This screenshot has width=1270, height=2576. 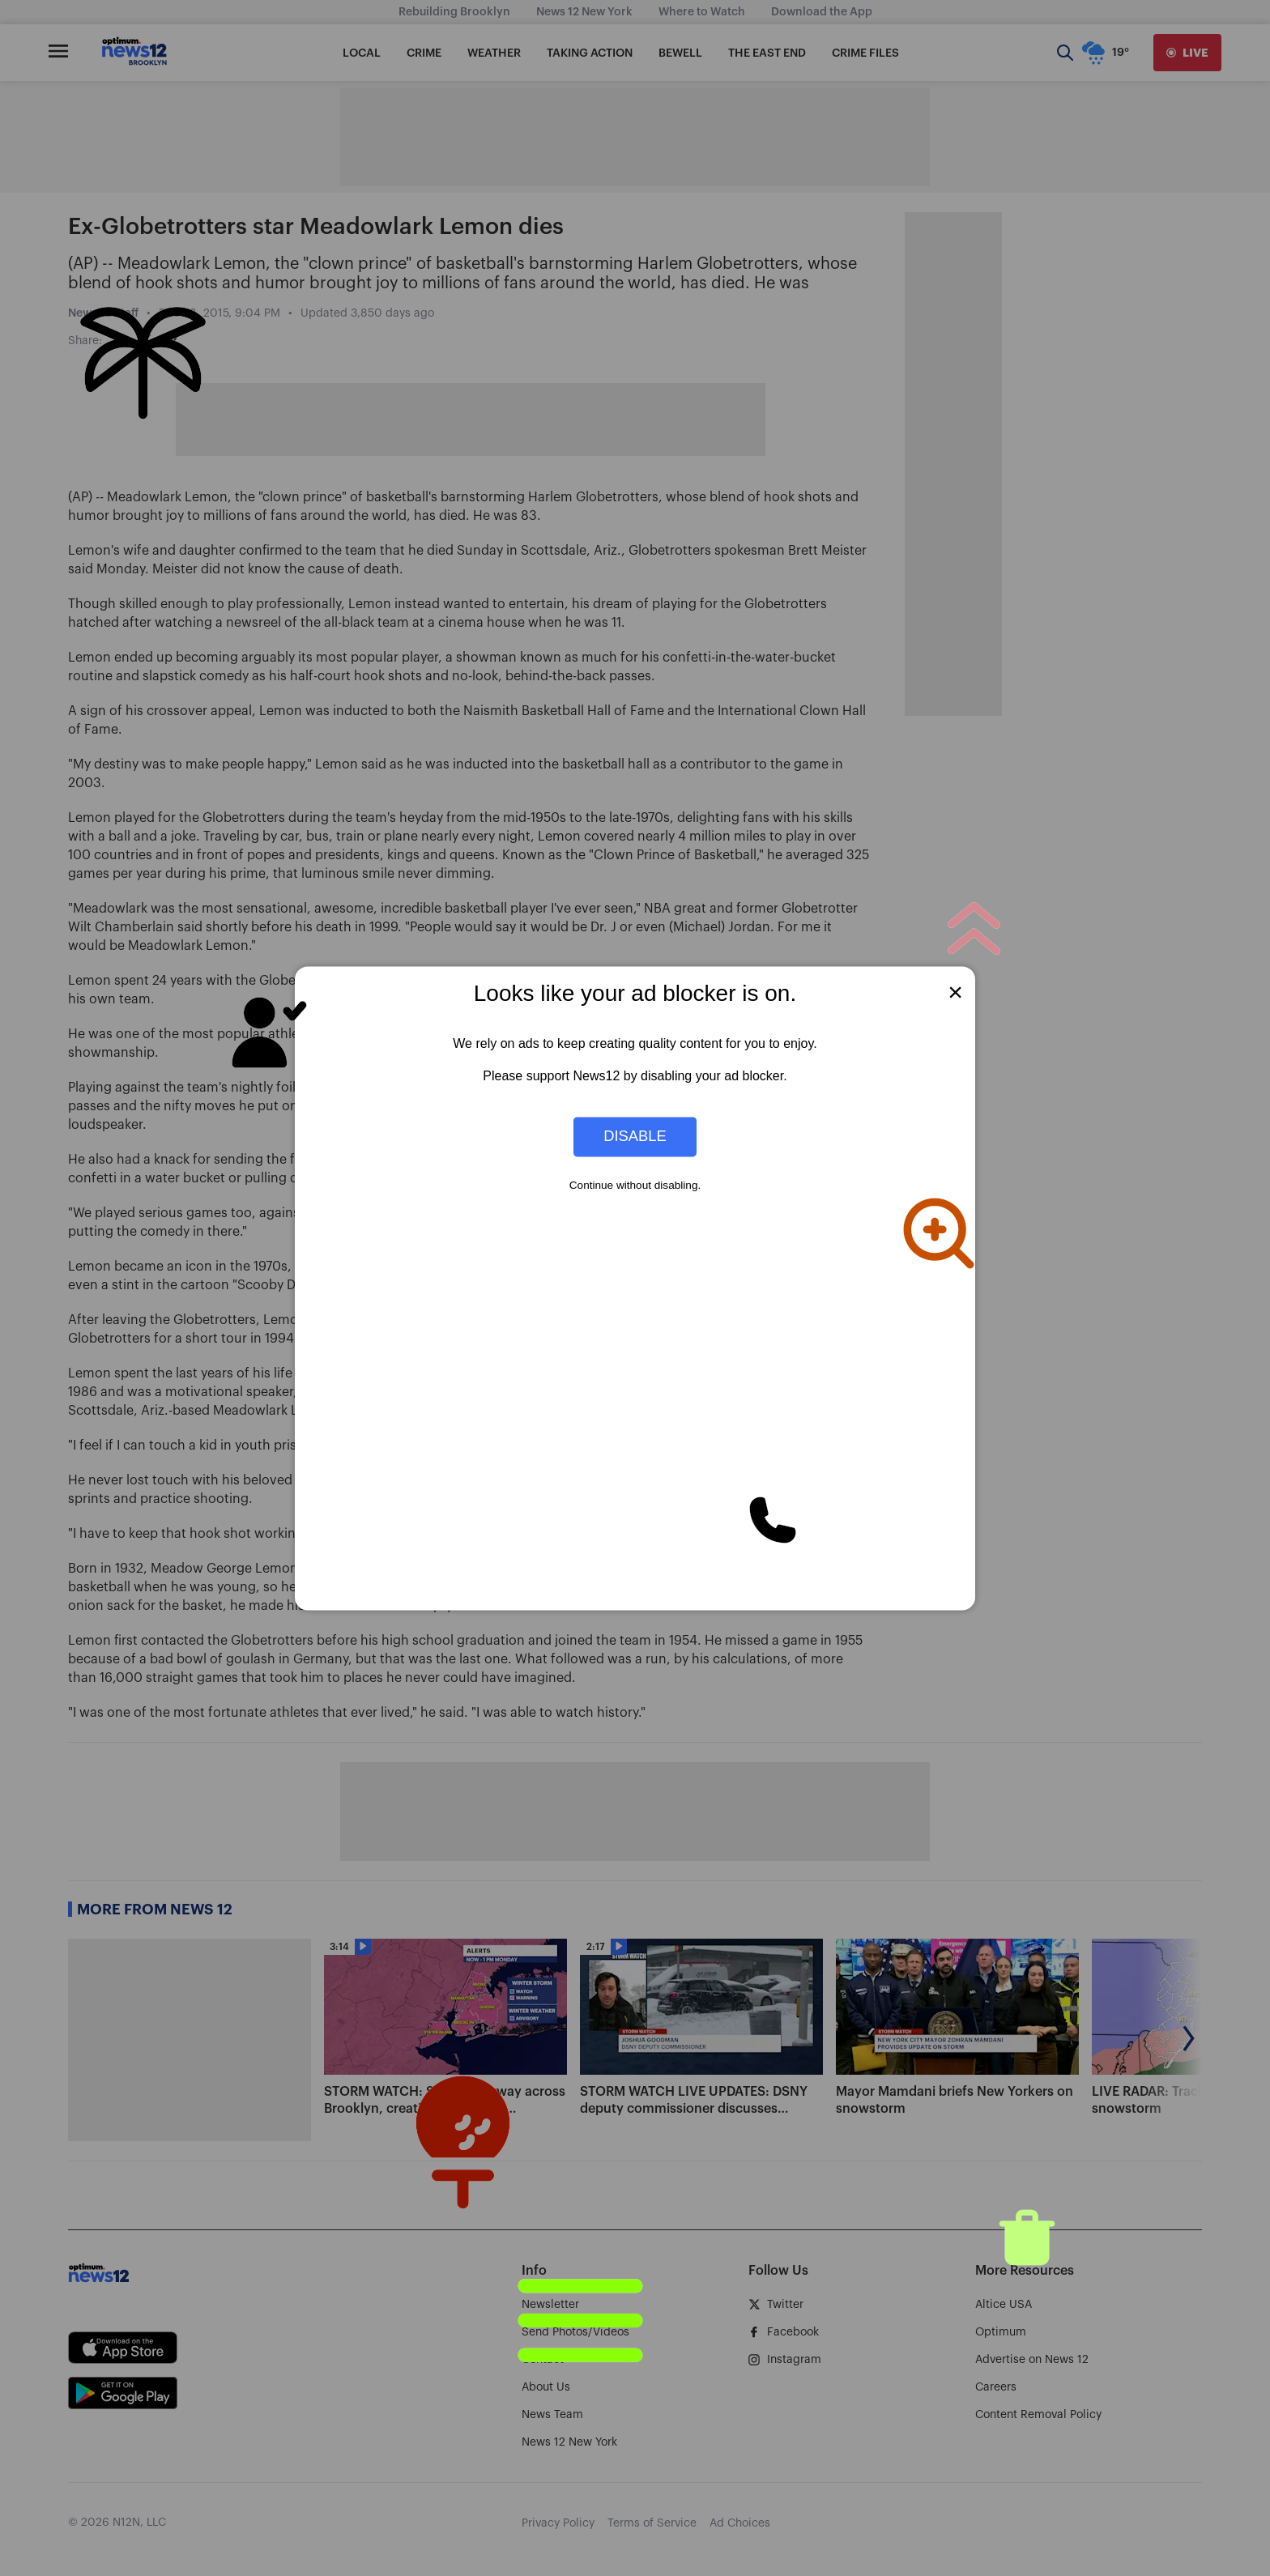 What do you see at coordinates (1027, 2238) in the screenshot?
I see `delete selected item` at bounding box center [1027, 2238].